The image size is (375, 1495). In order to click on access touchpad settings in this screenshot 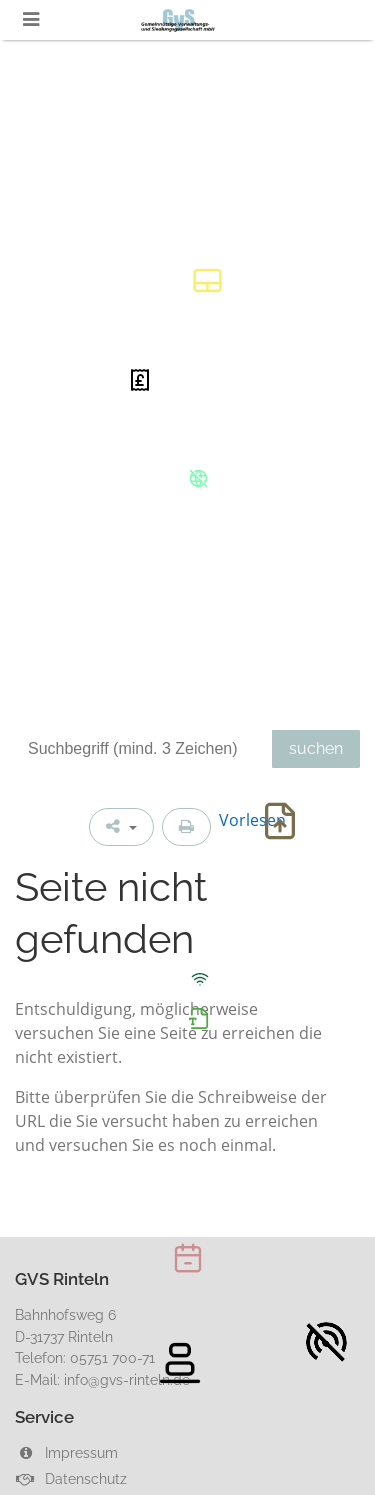, I will do `click(207, 280)`.